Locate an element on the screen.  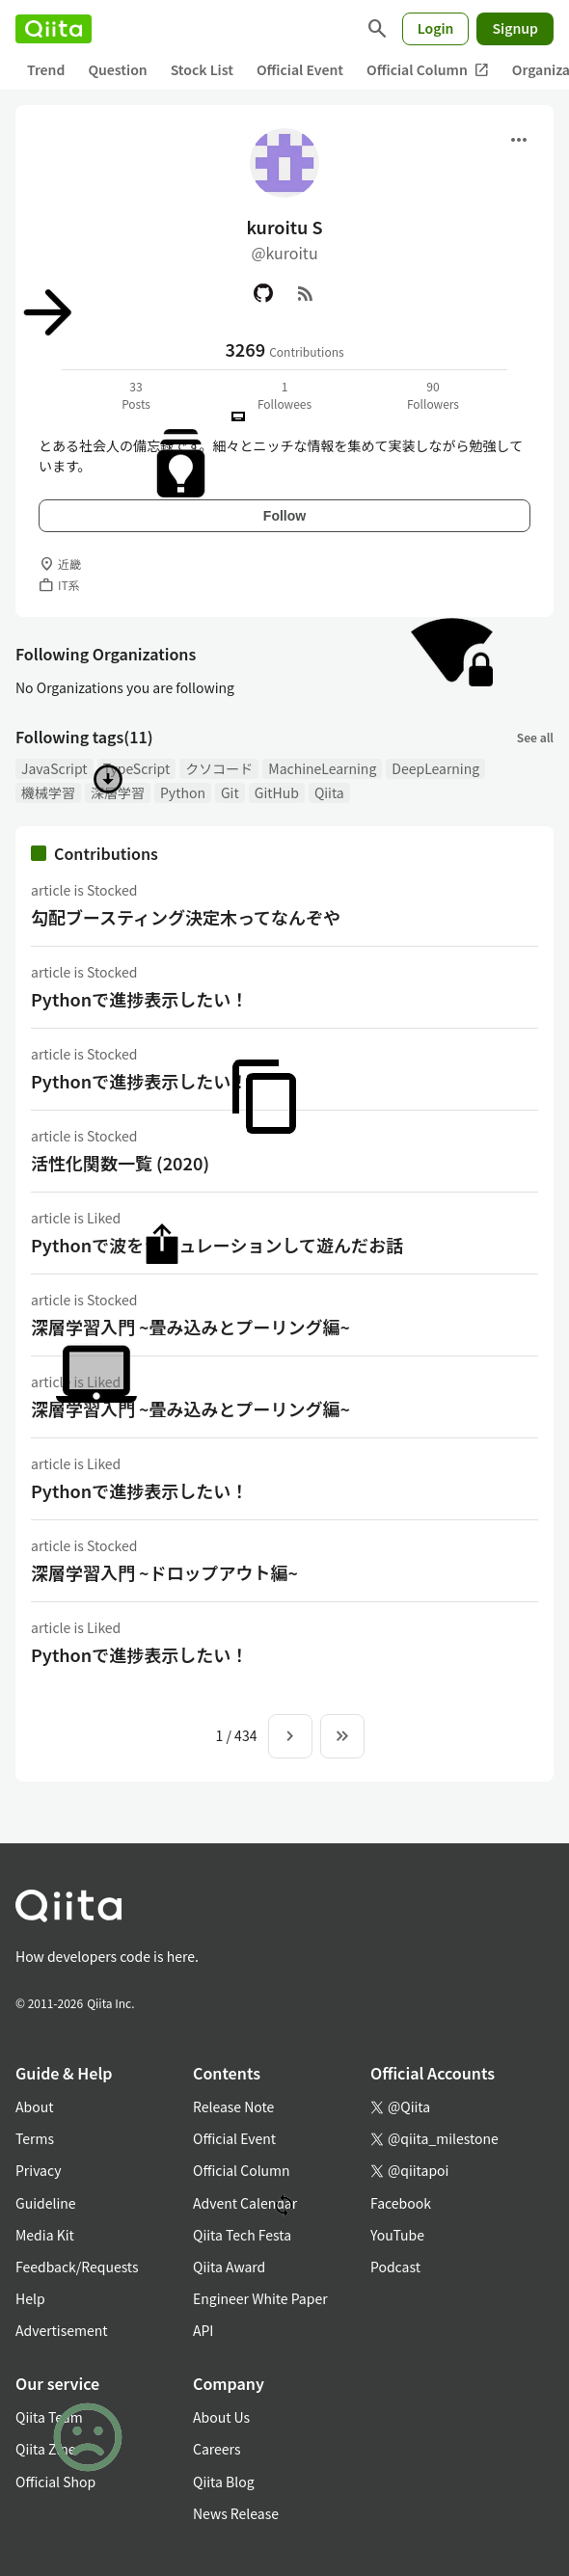
view batch prediction results is located at coordinates (180, 463).